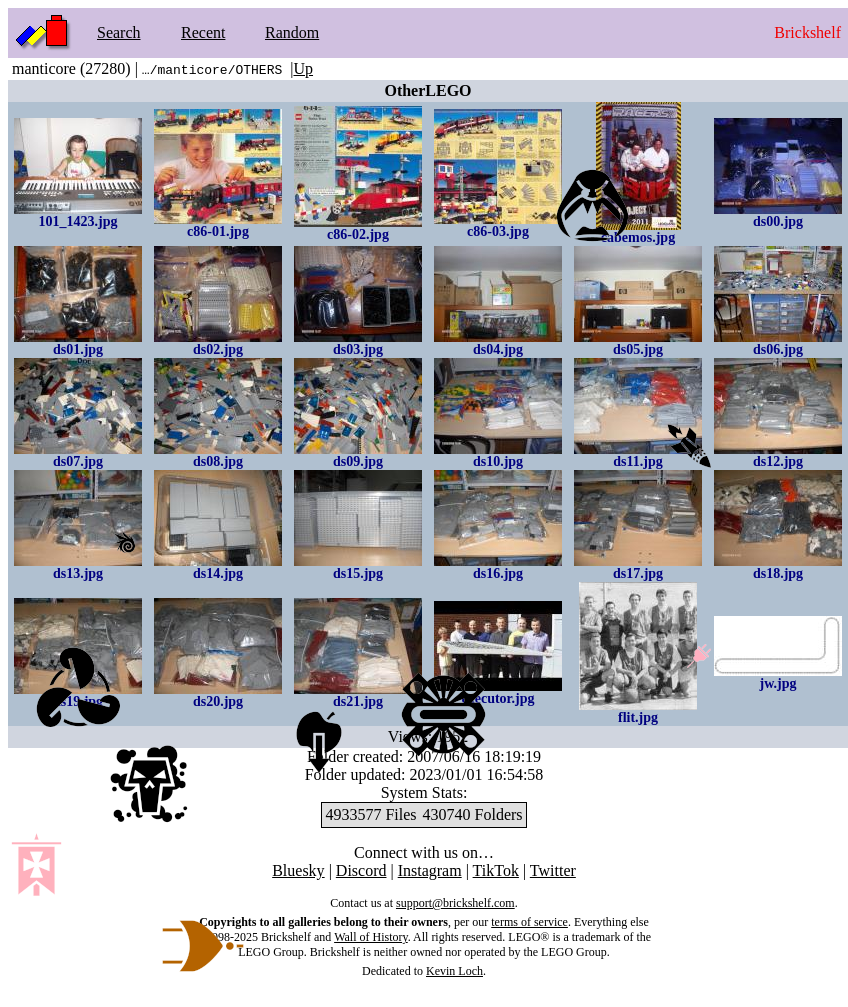 This screenshot has width=848, height=1007. Describe the element at coordinates (699, 656) in the screenshot. I see `connect to a power source` at that location.